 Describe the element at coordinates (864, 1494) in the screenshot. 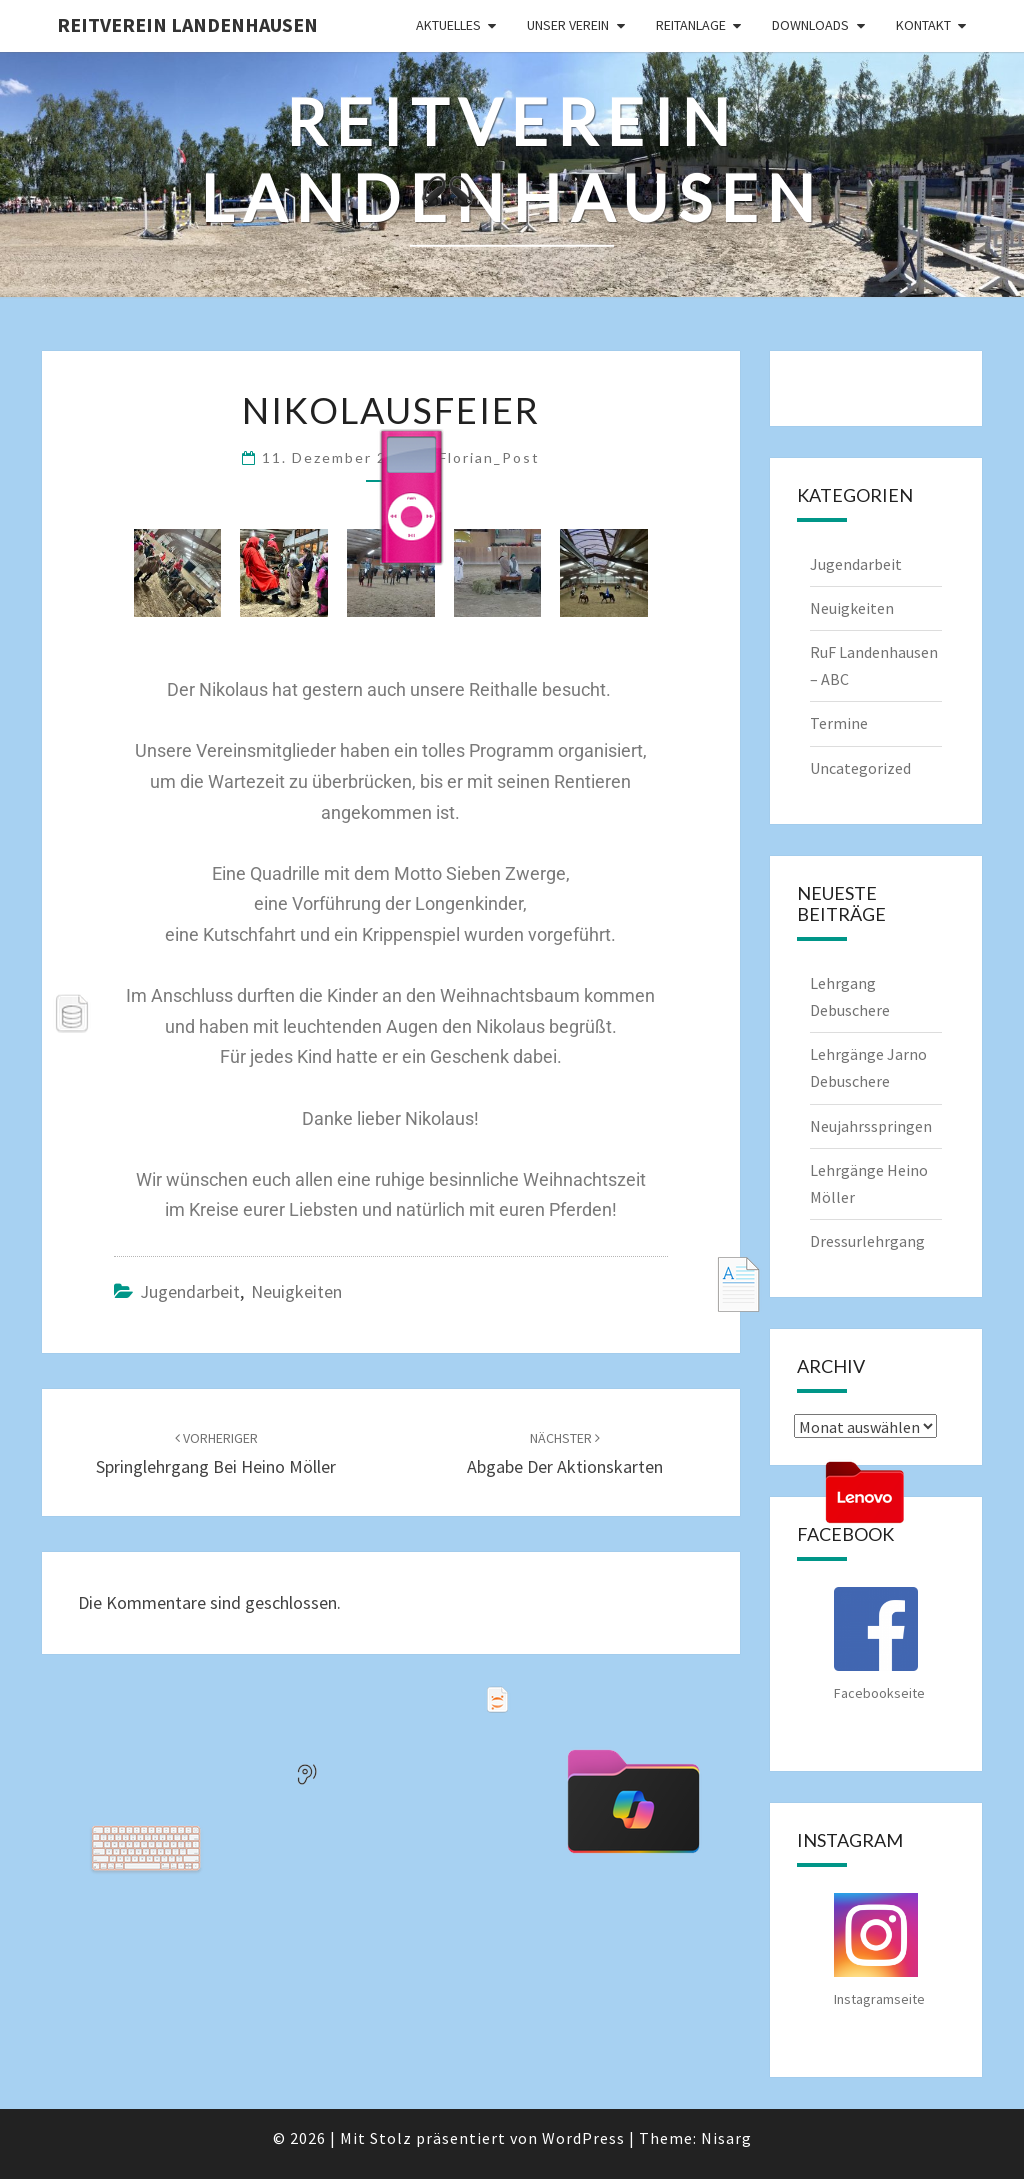

I see `open folder containing Lenovo files or applications` at that location.